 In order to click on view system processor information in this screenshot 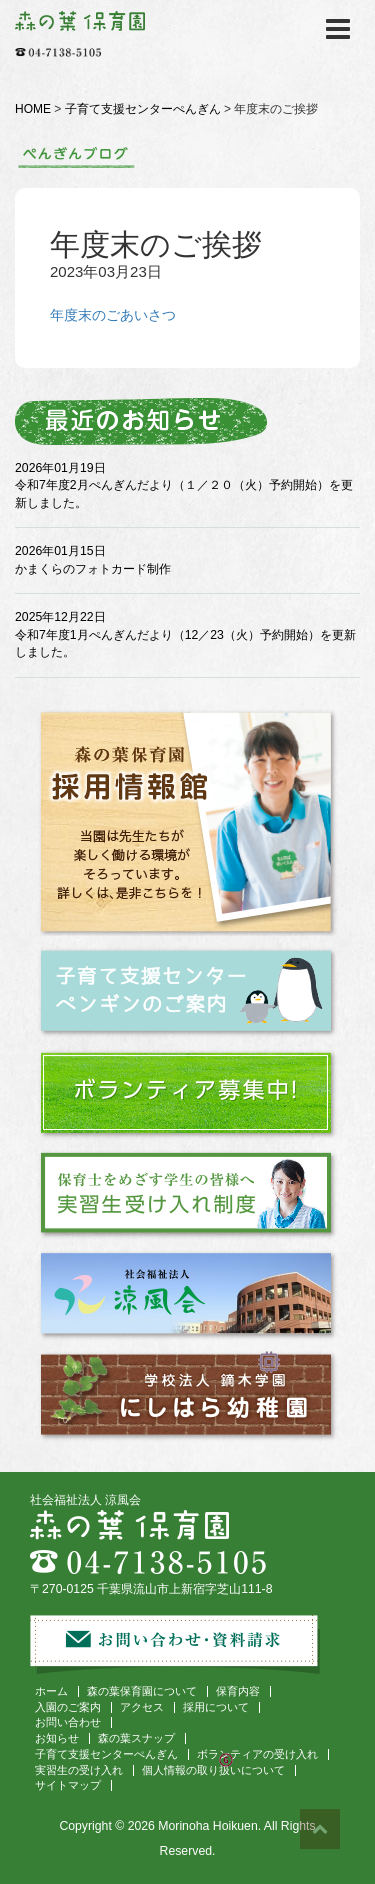, I will do `click(269, 1362)`.